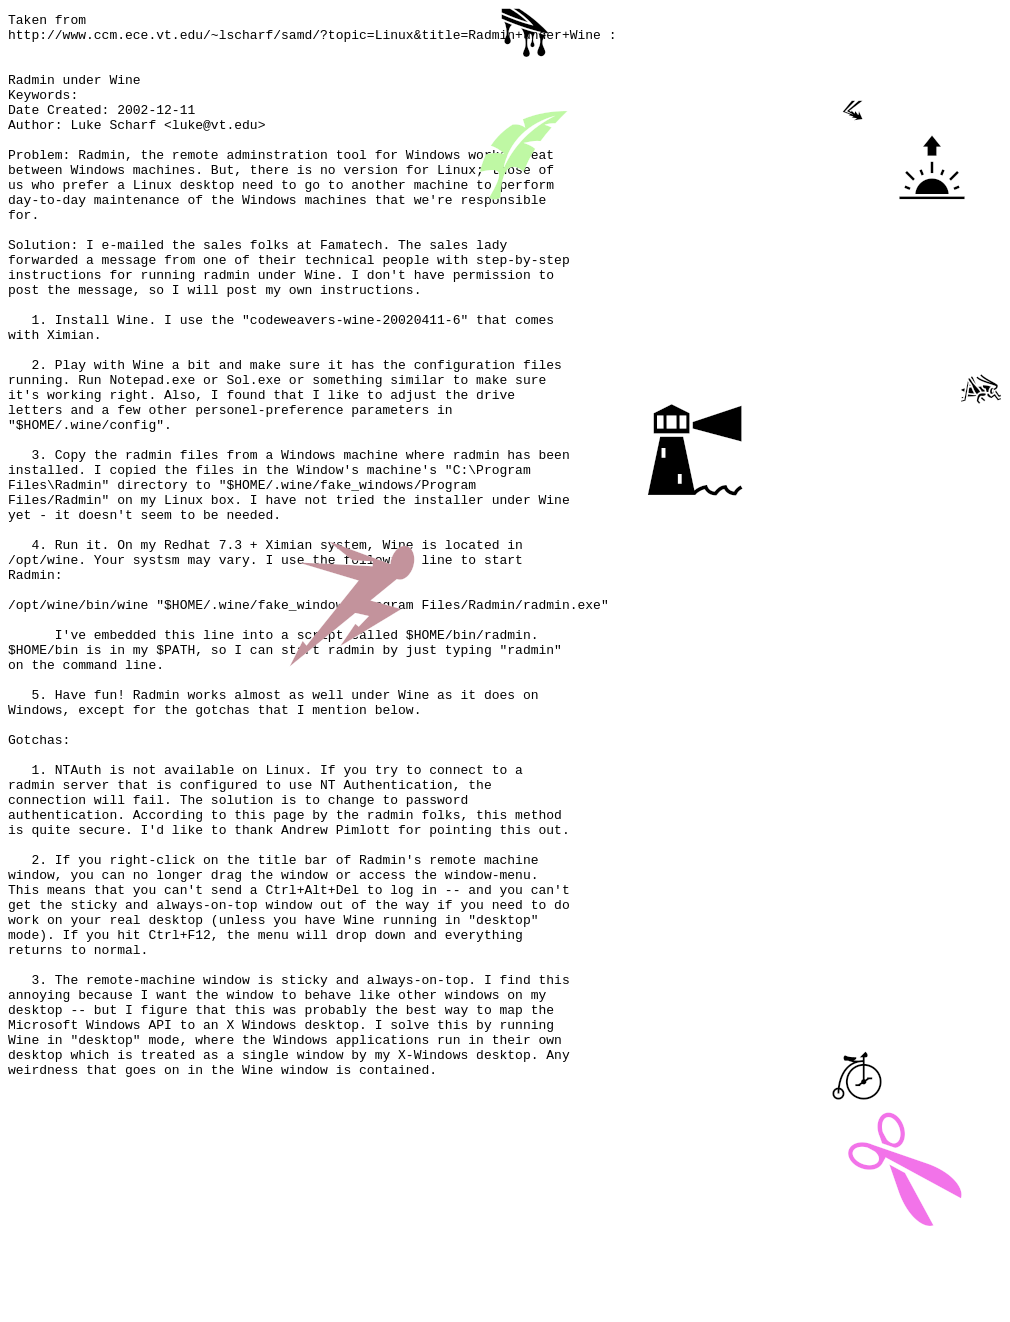 Image resolution: width=1010 pixels, height=1322 pixels. I want to click on indicates sunrise or morning time, so click(932, 167).